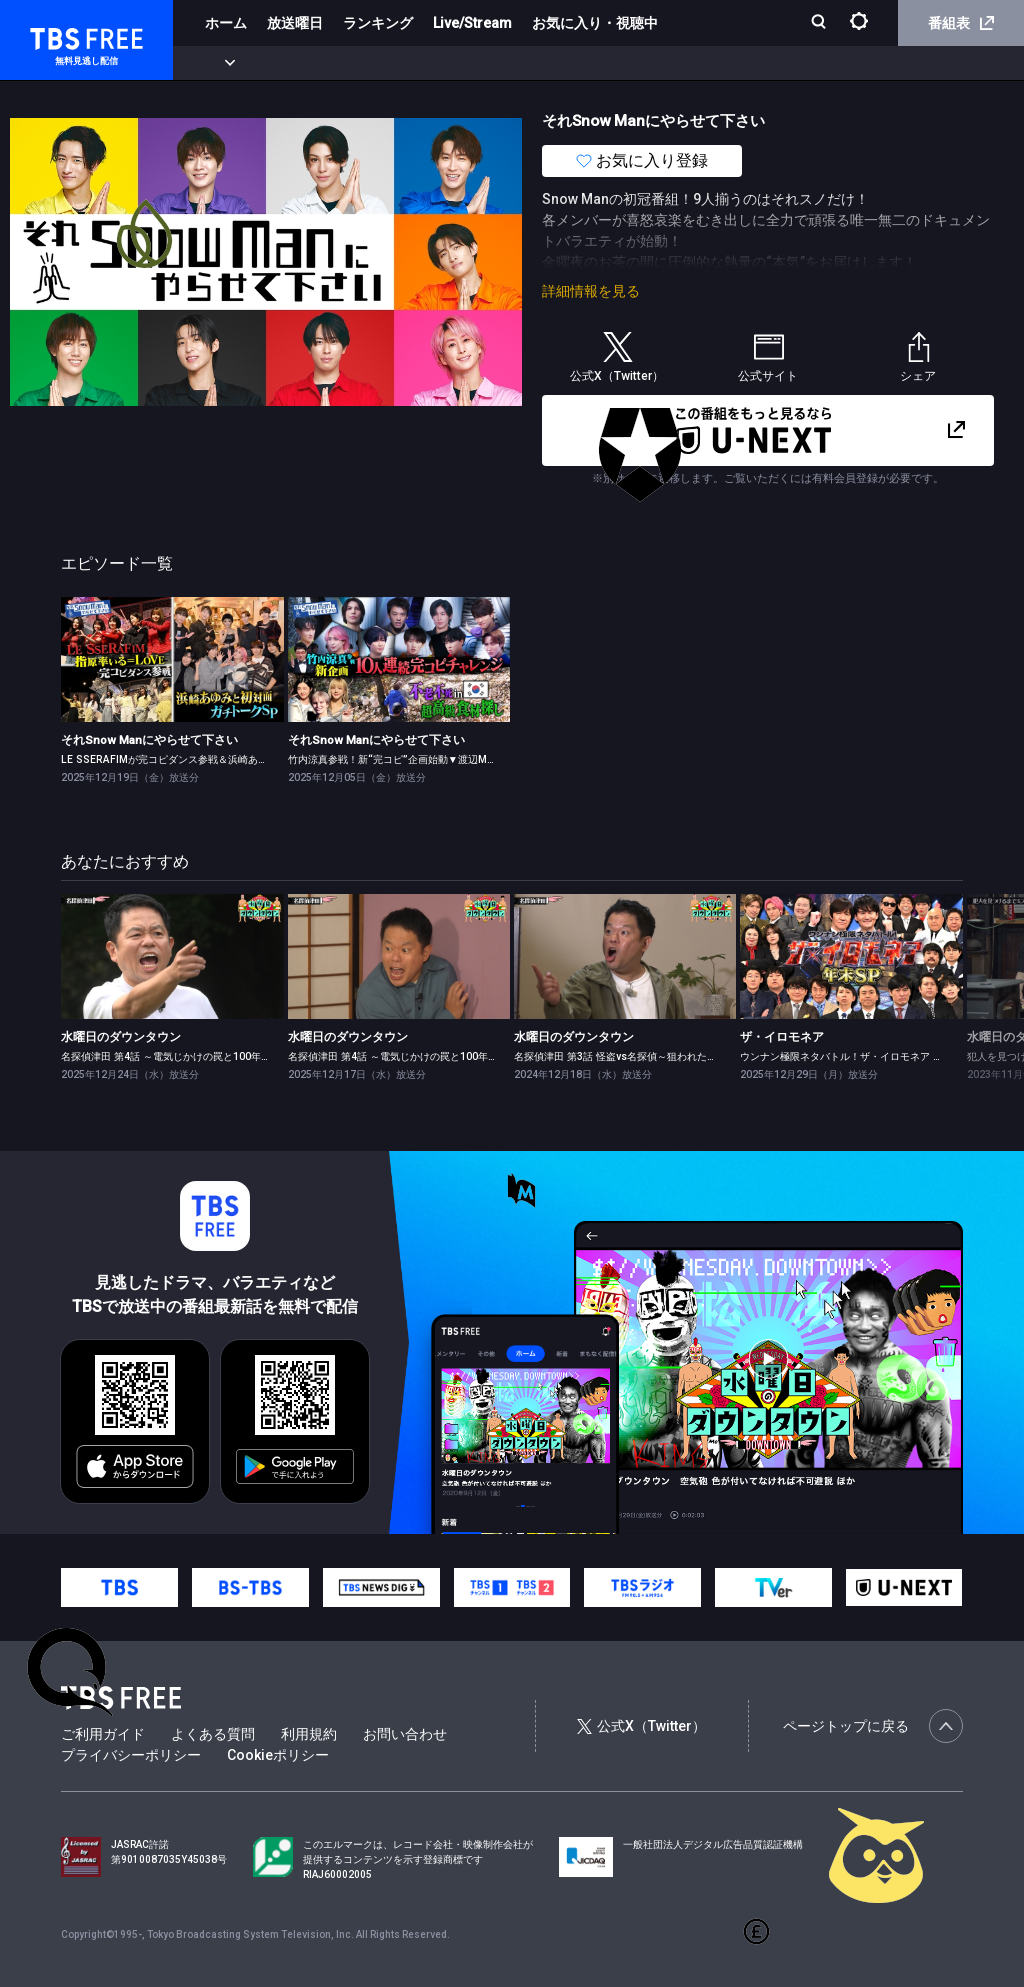 Image resolution: width=1024 pixels, height=1987 pixels. I want to click on access Firebase console or services, so click(144, 233).